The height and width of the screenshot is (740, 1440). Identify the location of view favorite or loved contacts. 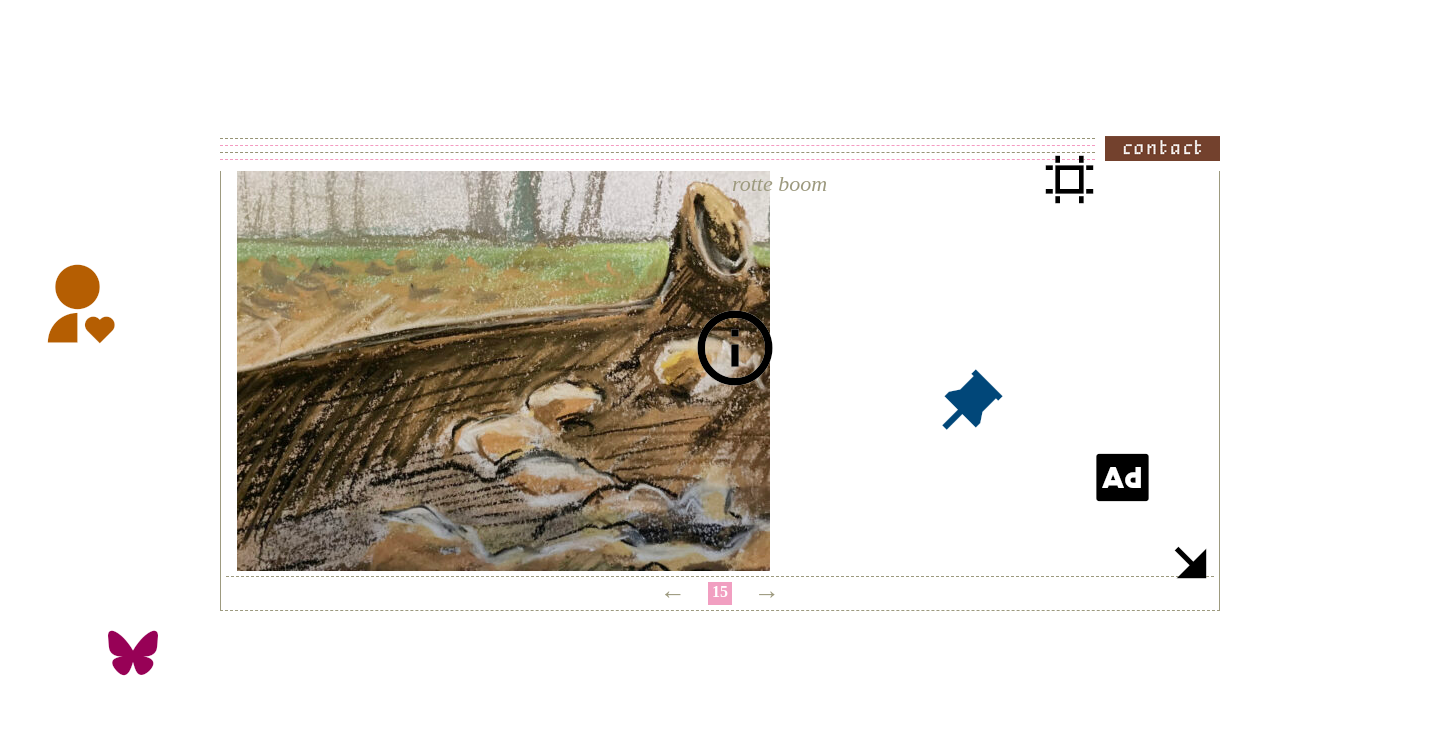
(77, 305).